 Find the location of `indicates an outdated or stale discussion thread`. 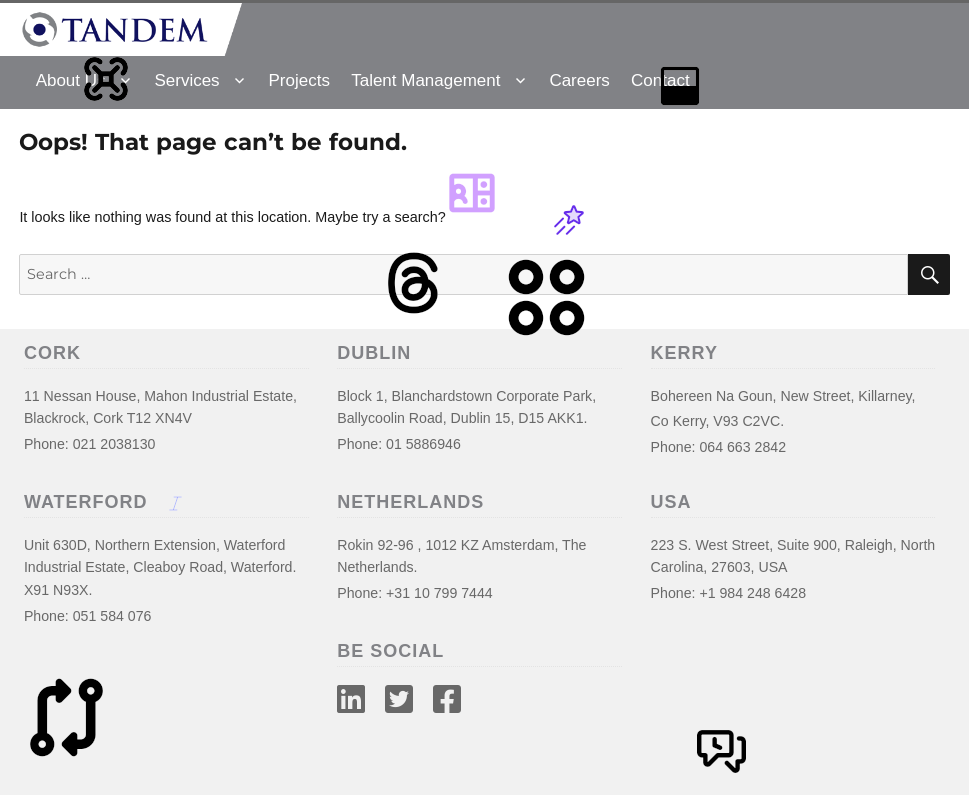

indicates an outdated or stale discussion thread is located at coordinates (721, 751).